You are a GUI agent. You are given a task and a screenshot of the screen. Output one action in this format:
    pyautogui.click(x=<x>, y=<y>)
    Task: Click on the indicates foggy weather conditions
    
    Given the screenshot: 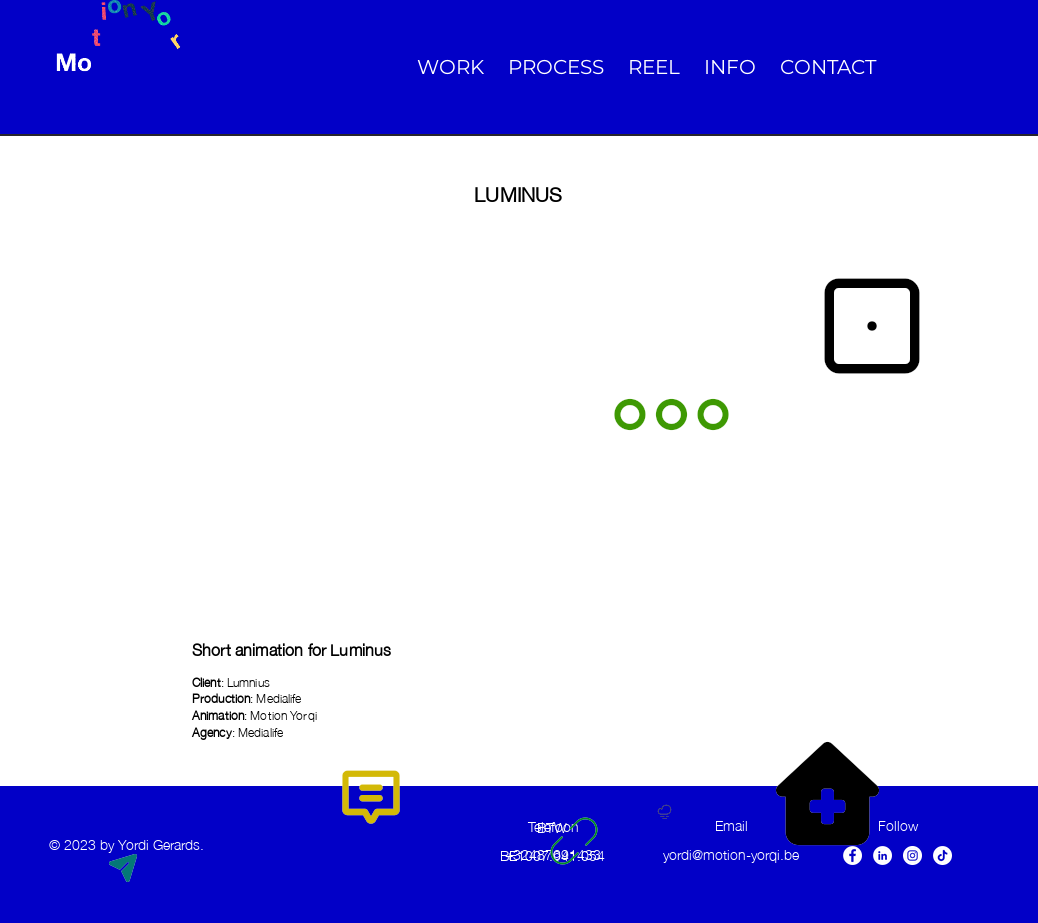 What is the action you would take?
    pyautogui.click(x=664, y=811)
    